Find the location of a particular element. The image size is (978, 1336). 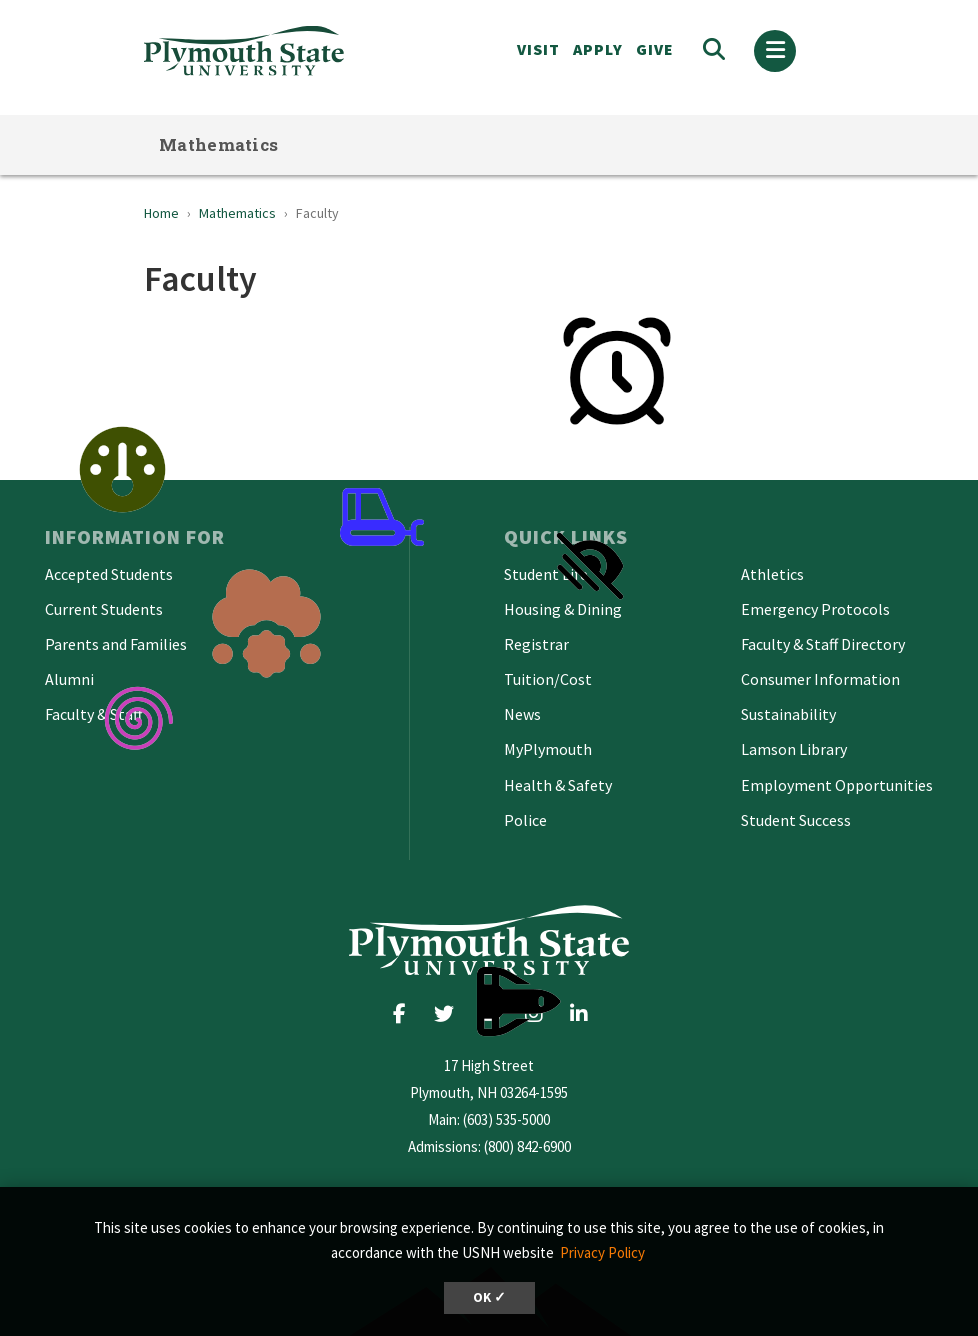

set or manage alarms is located at coordinates (617, 371).